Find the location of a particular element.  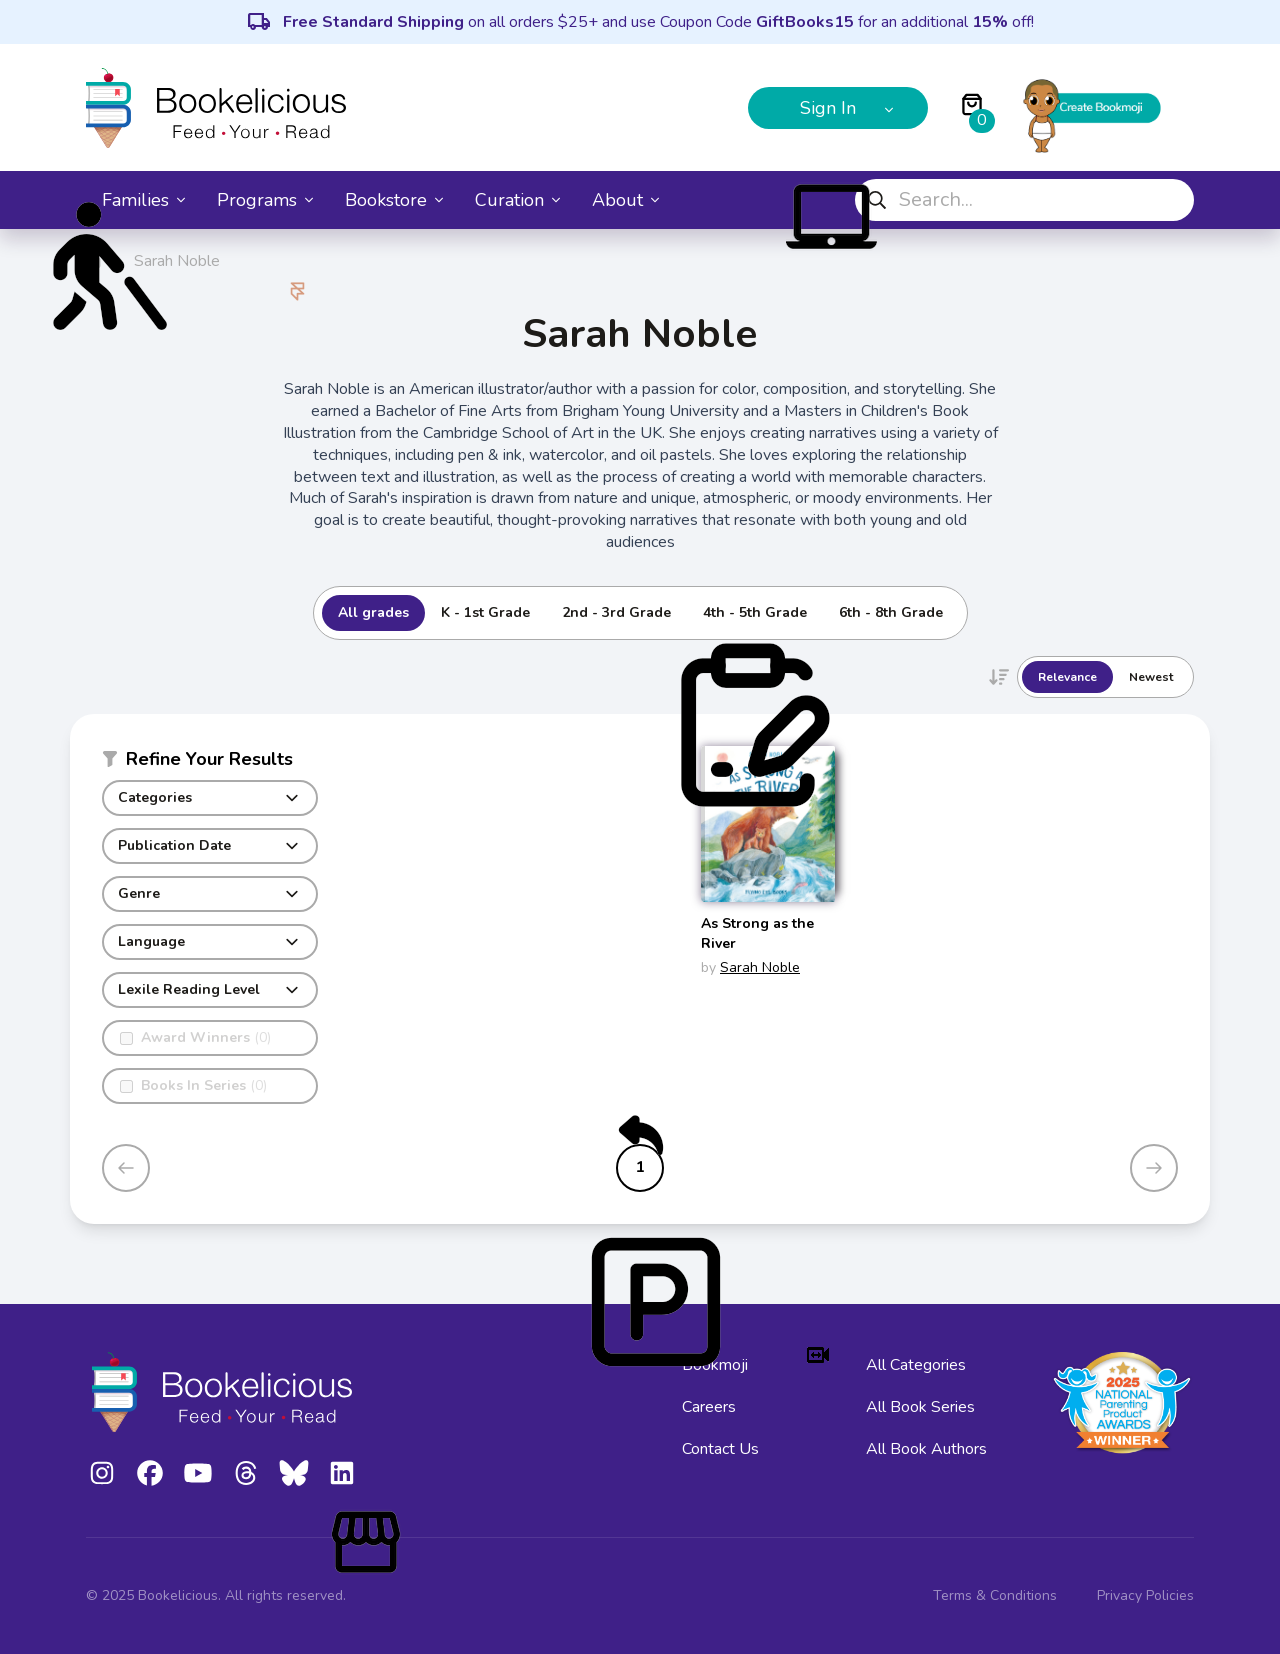

access mac or laptop-specific settings is located at coordinates (831, 218).